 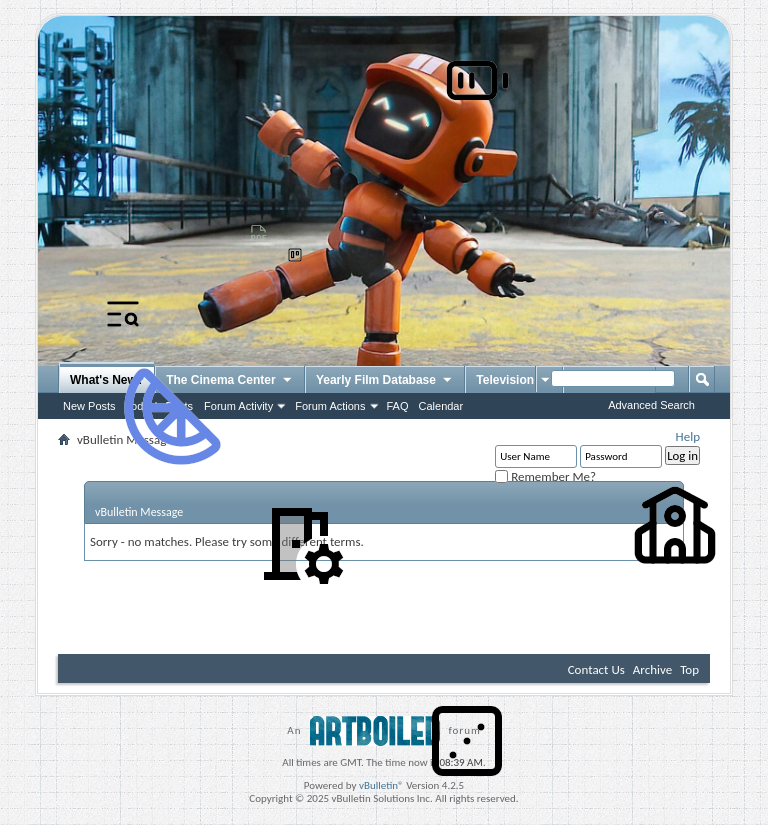 I want to click on indicates medium battery level, so click(x=477, y=80).